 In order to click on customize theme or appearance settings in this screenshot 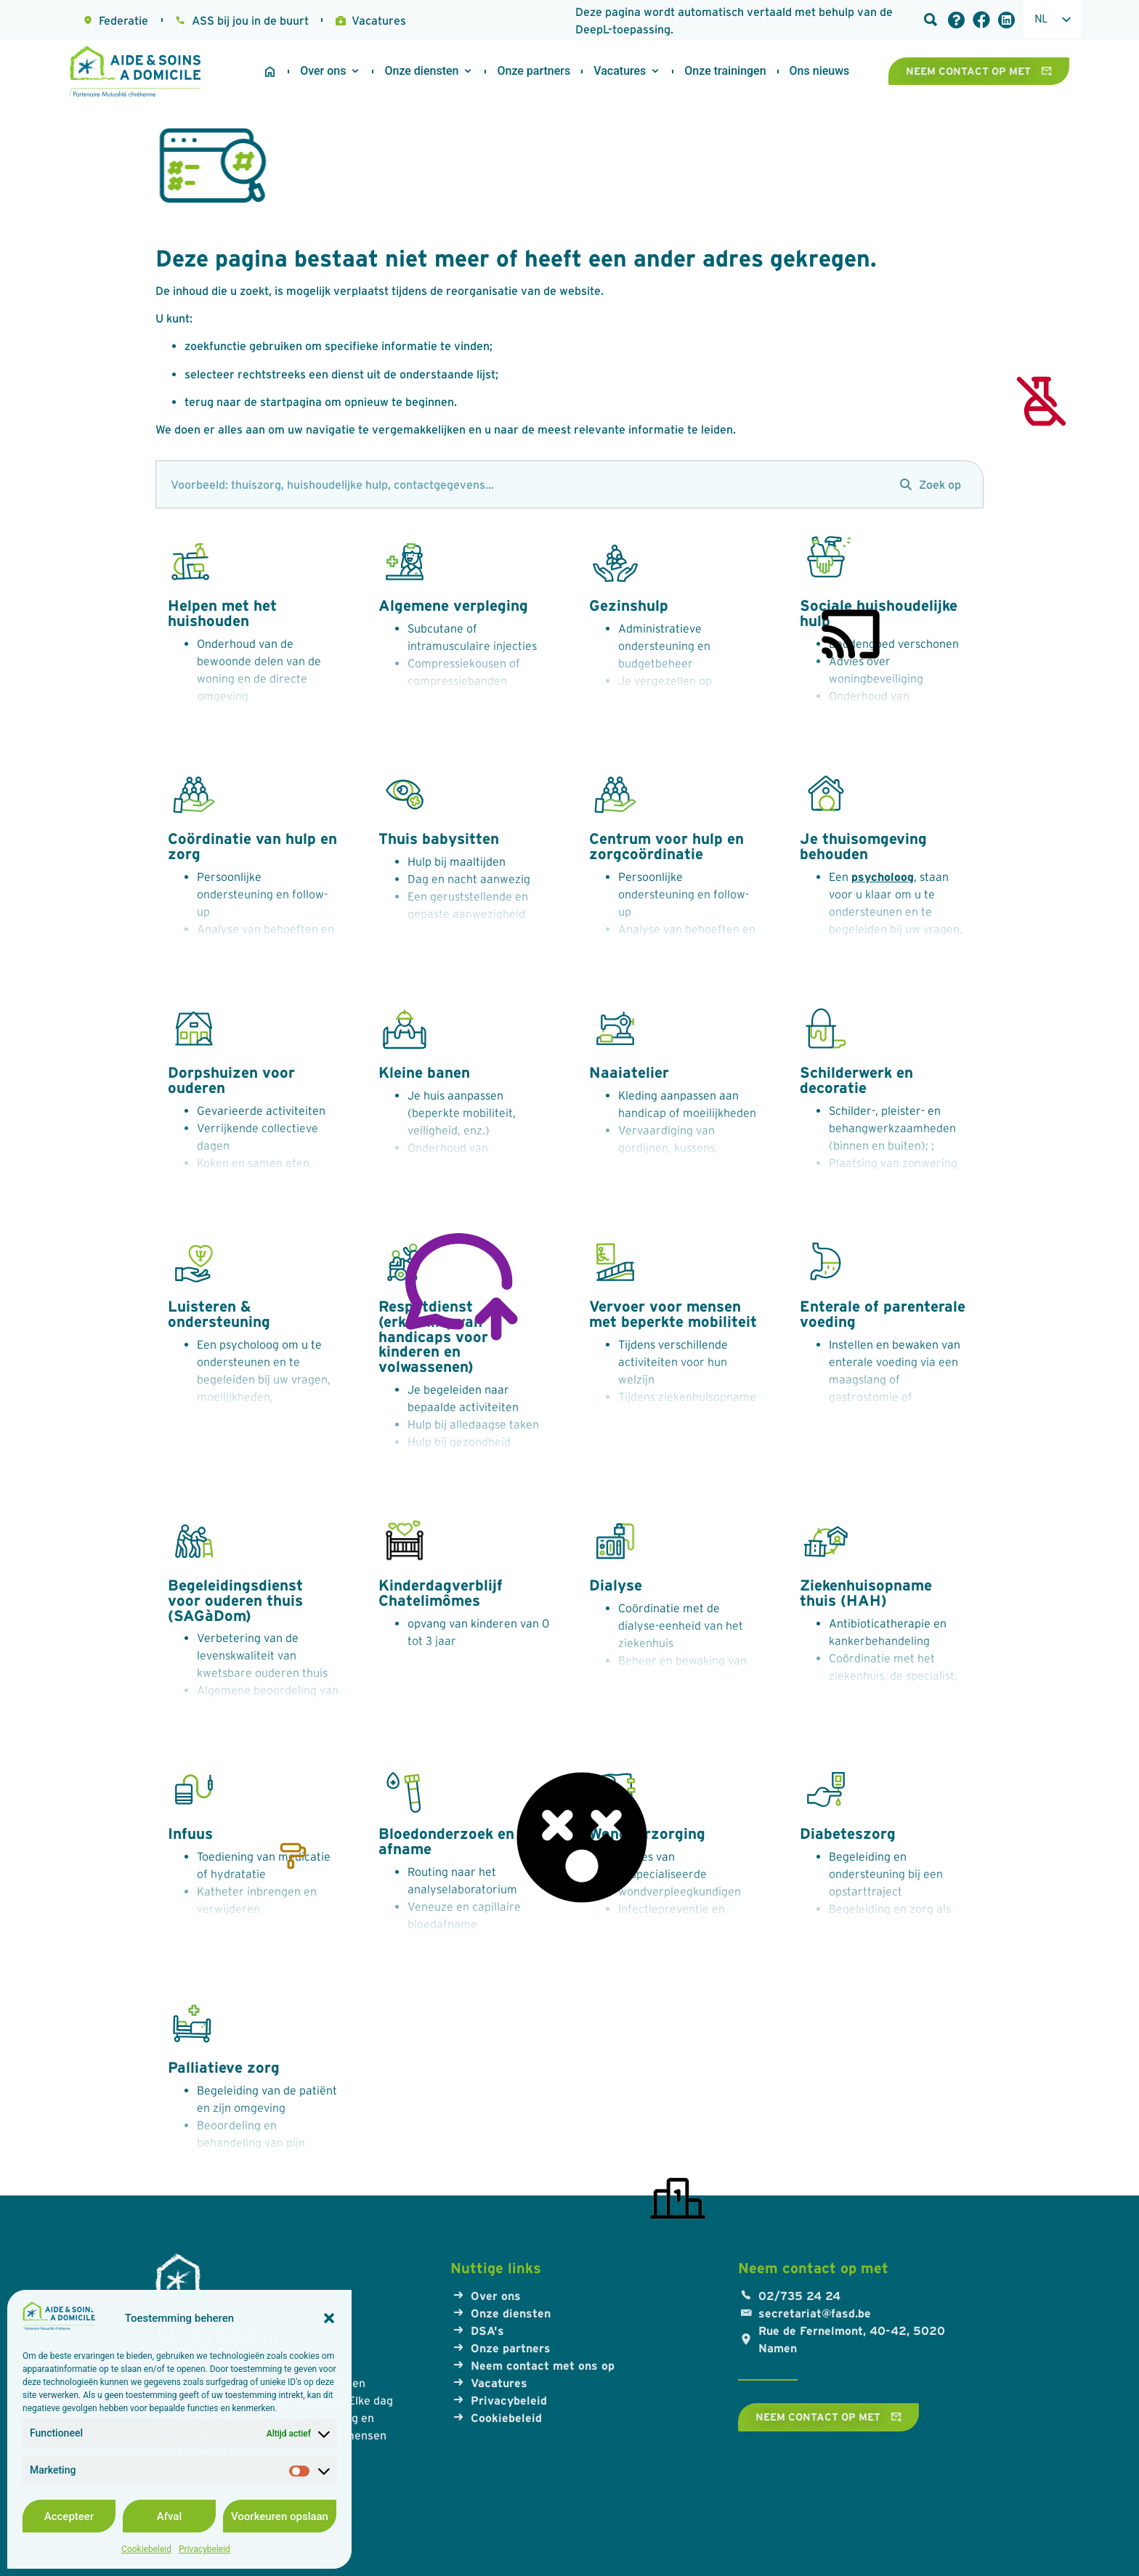, I will do `click(293, 1856)`.